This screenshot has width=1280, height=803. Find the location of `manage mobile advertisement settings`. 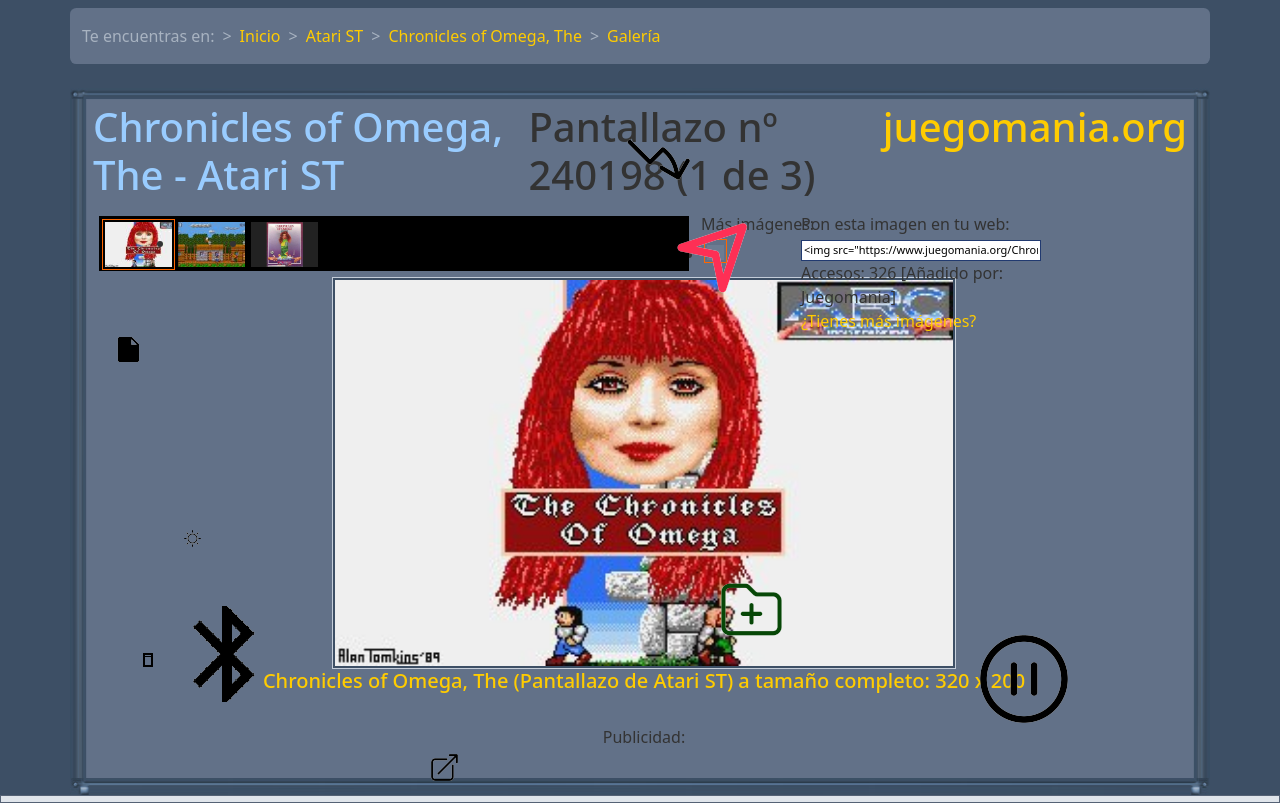

manage mobile advertisement settings is located at coordinates (148, 660).